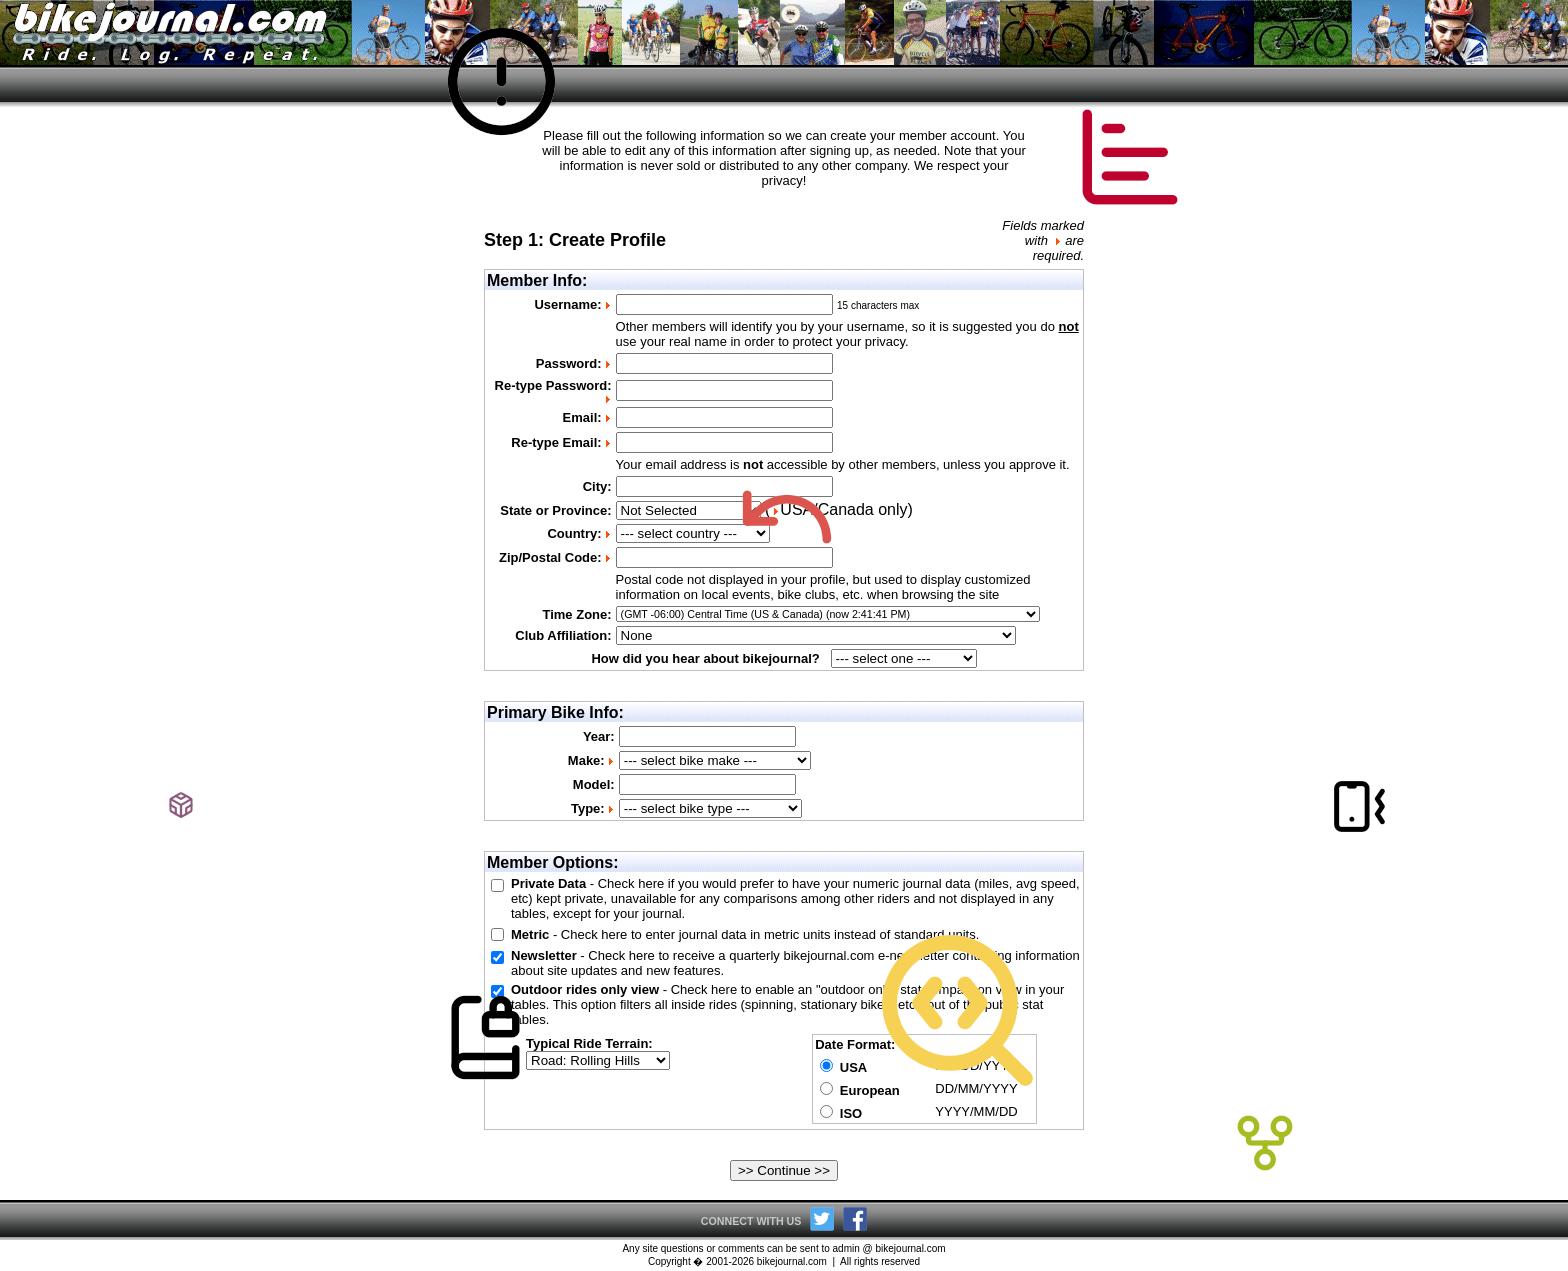  What do you see at coordinates (1265, 1143) in the screenshot?
I see `fork a repository` at bounding box center [1265, 1143].